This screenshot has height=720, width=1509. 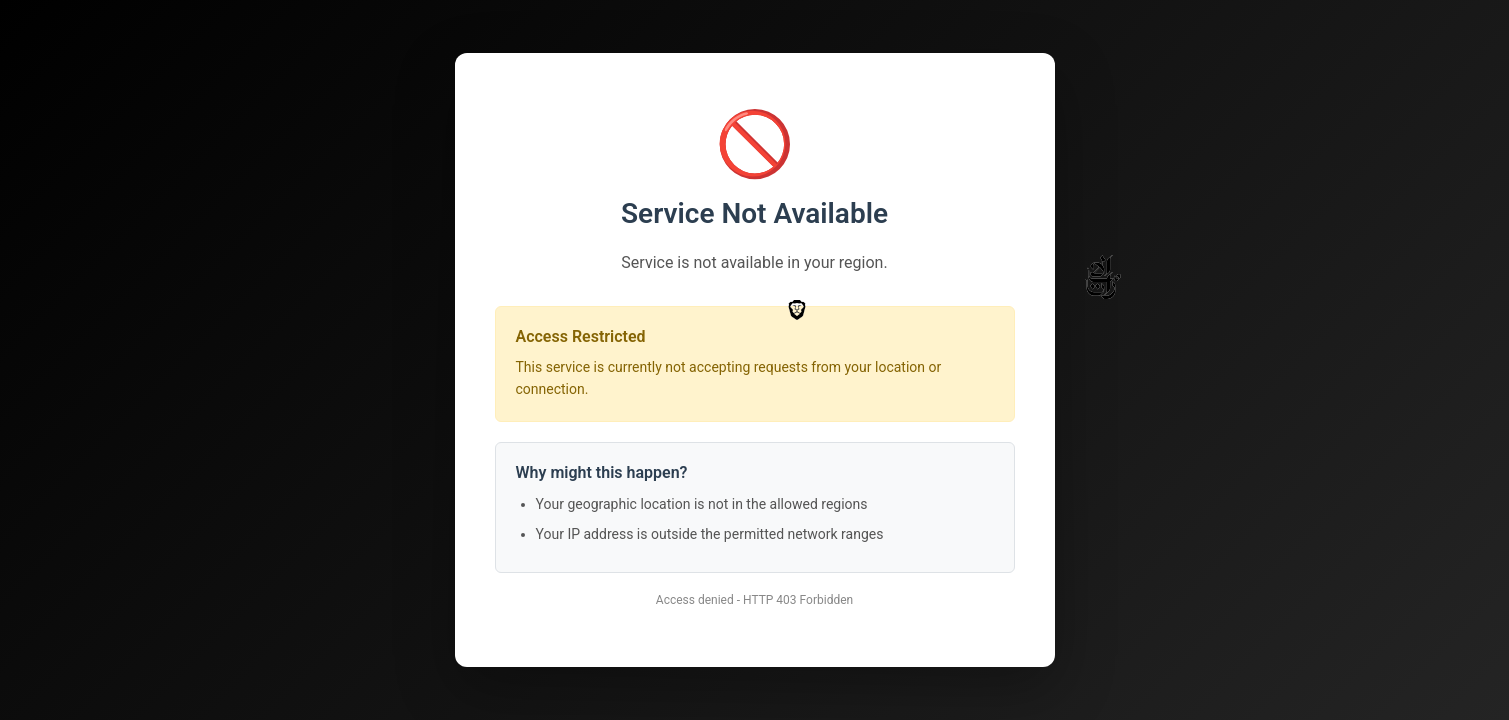 I want to click on open brave browser, so click(x=797, y=310).